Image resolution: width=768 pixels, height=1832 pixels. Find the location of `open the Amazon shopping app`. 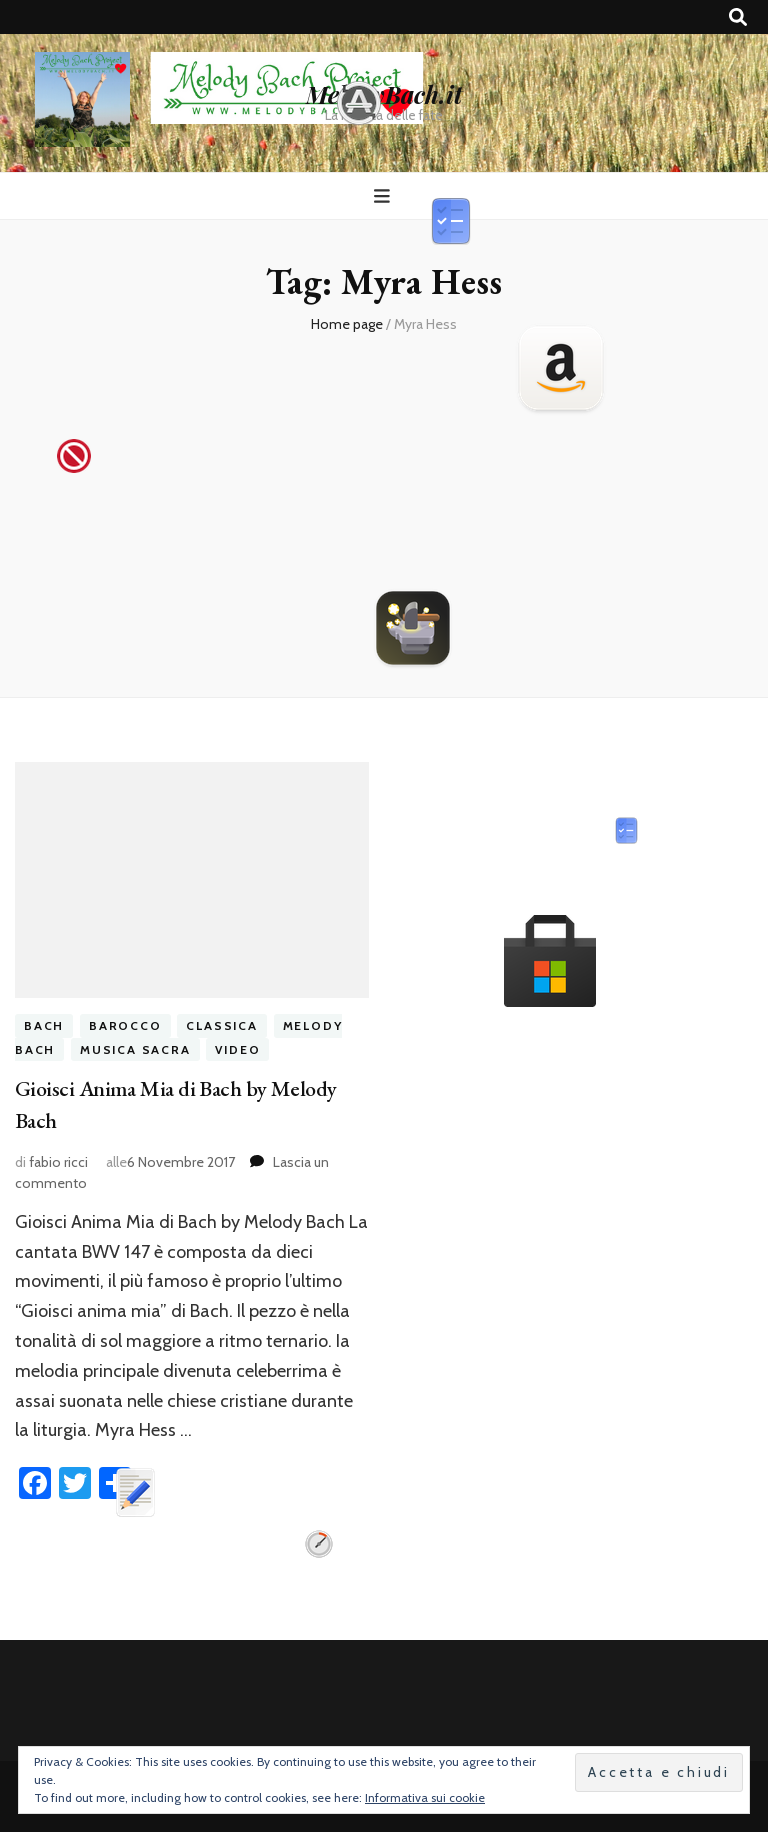

open the Amazon shopping app is located at coordinates (561, 368).